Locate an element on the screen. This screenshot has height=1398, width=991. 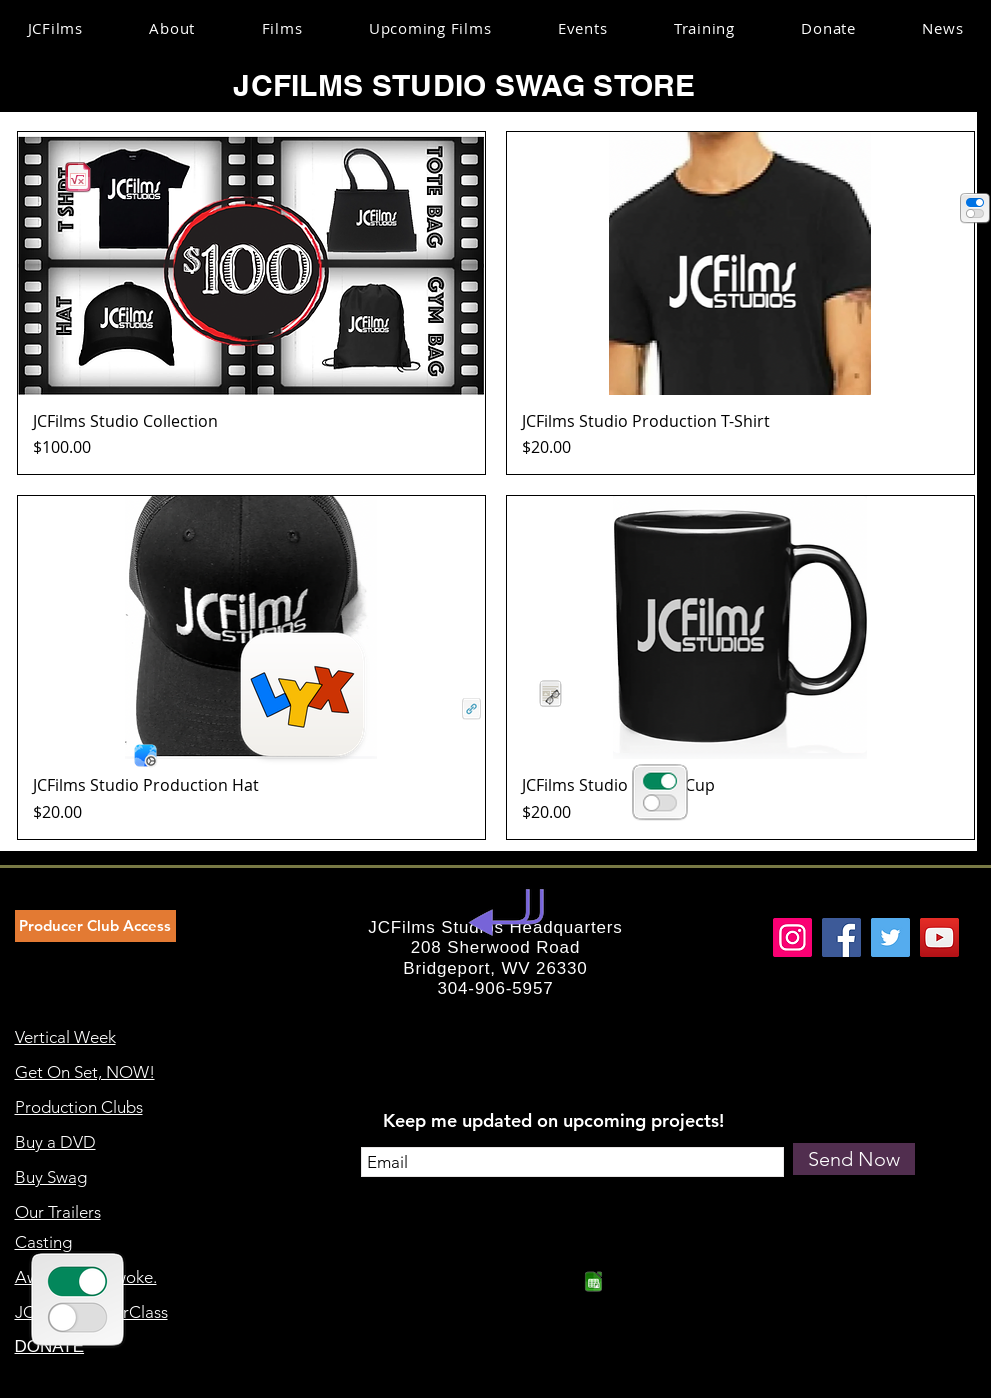
open LibreOffice Calc spreadsheet application is located at coordinates (593, 1281).